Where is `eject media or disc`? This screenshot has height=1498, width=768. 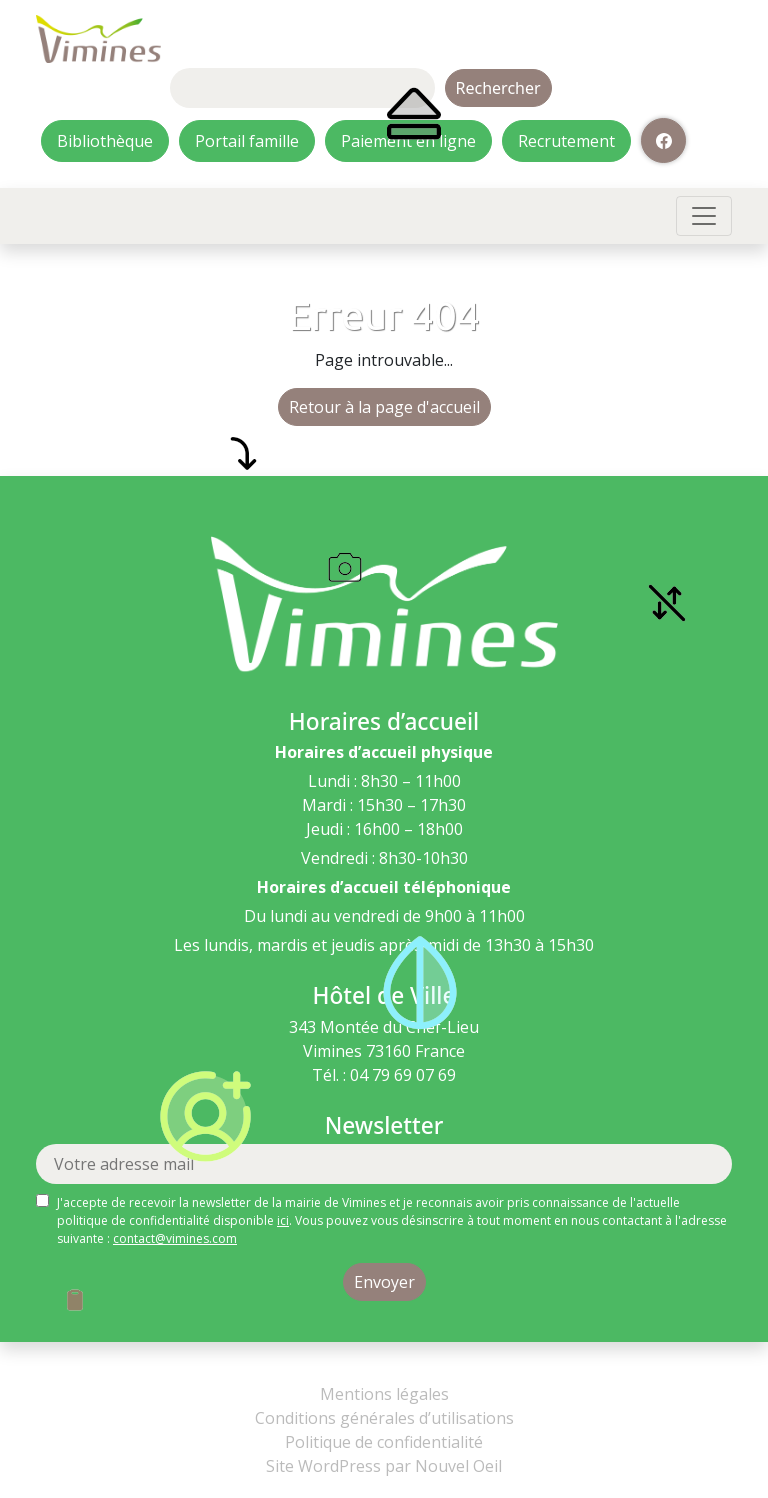
eject media or disc is located at coordinates (414, 117).